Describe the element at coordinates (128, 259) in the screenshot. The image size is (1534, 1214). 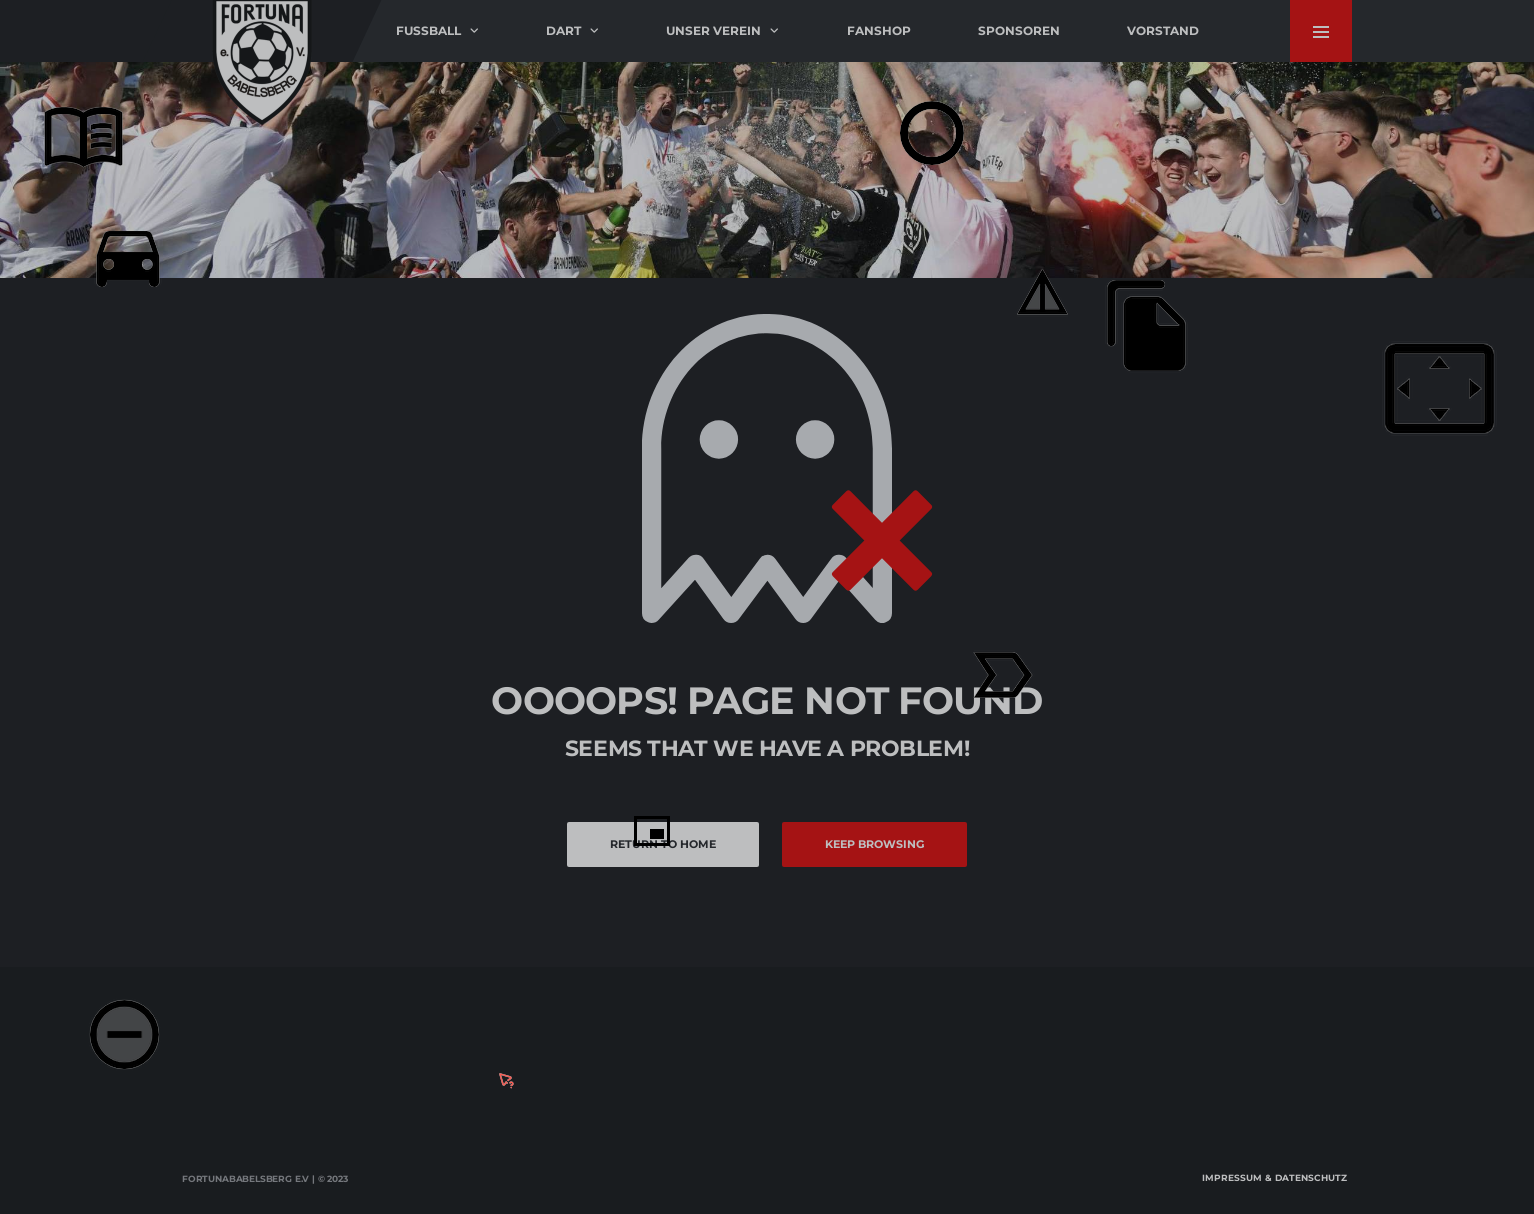
I see `time to leave notification for upcoming trip` at that location.